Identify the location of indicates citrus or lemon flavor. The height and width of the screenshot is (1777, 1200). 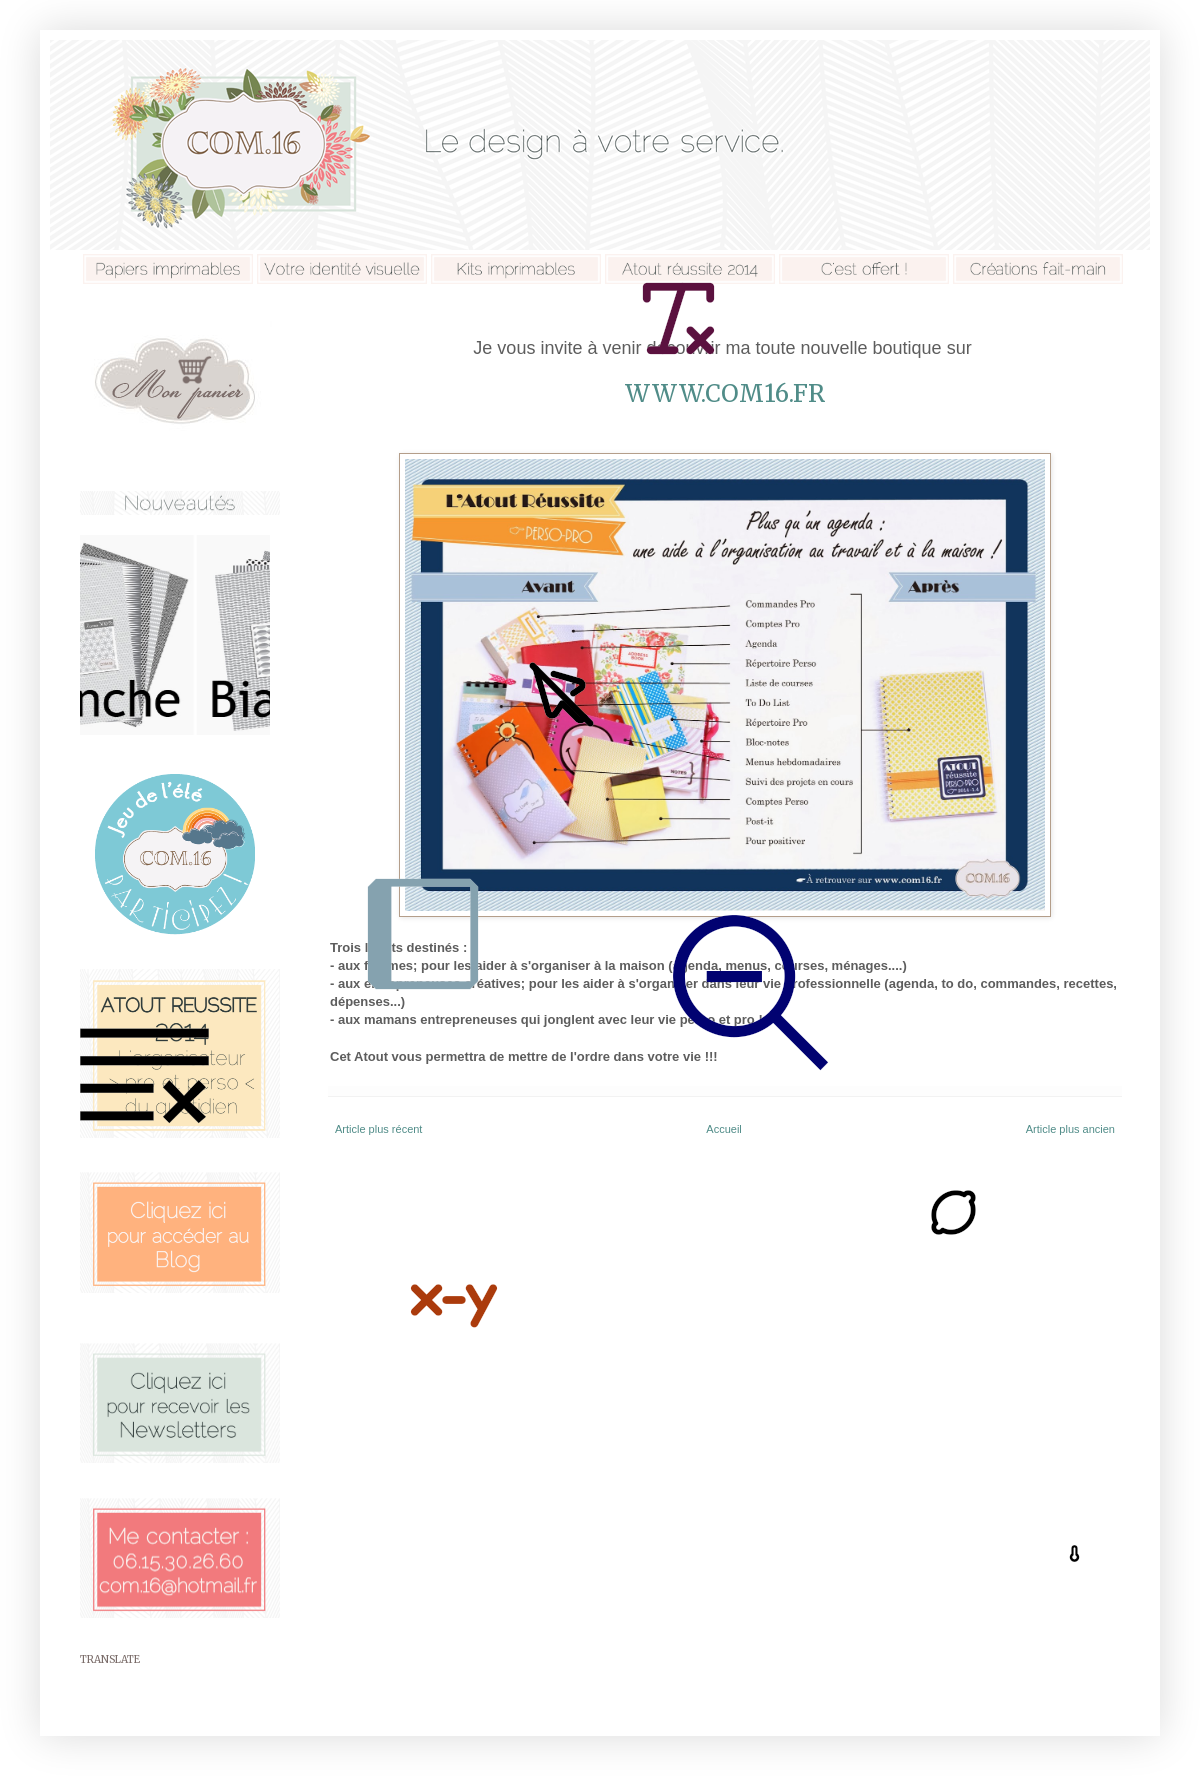
(953, 1212).